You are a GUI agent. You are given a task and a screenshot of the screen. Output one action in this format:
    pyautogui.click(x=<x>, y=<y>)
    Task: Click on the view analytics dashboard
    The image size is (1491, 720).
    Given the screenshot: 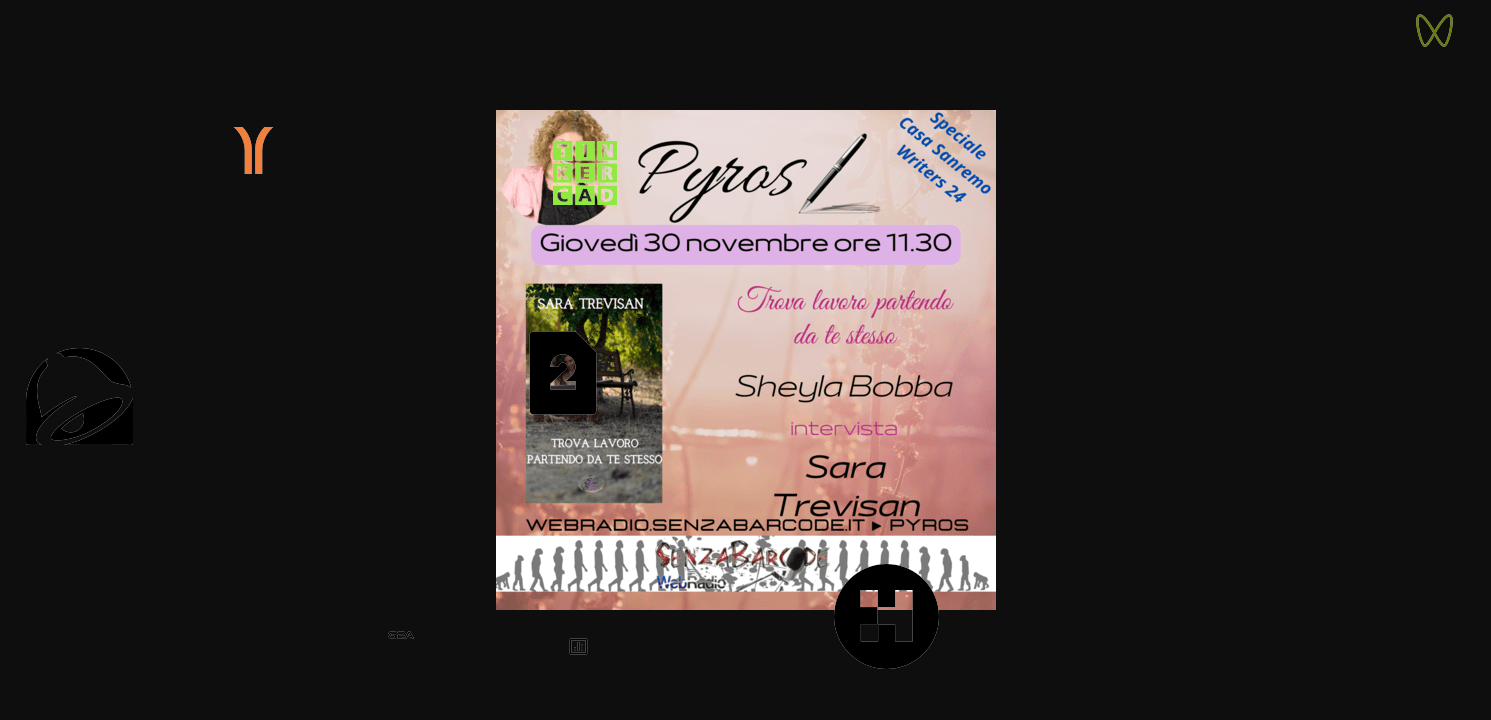 What is the action you would take?
    pyautogui.click(x=578, y=646)
    